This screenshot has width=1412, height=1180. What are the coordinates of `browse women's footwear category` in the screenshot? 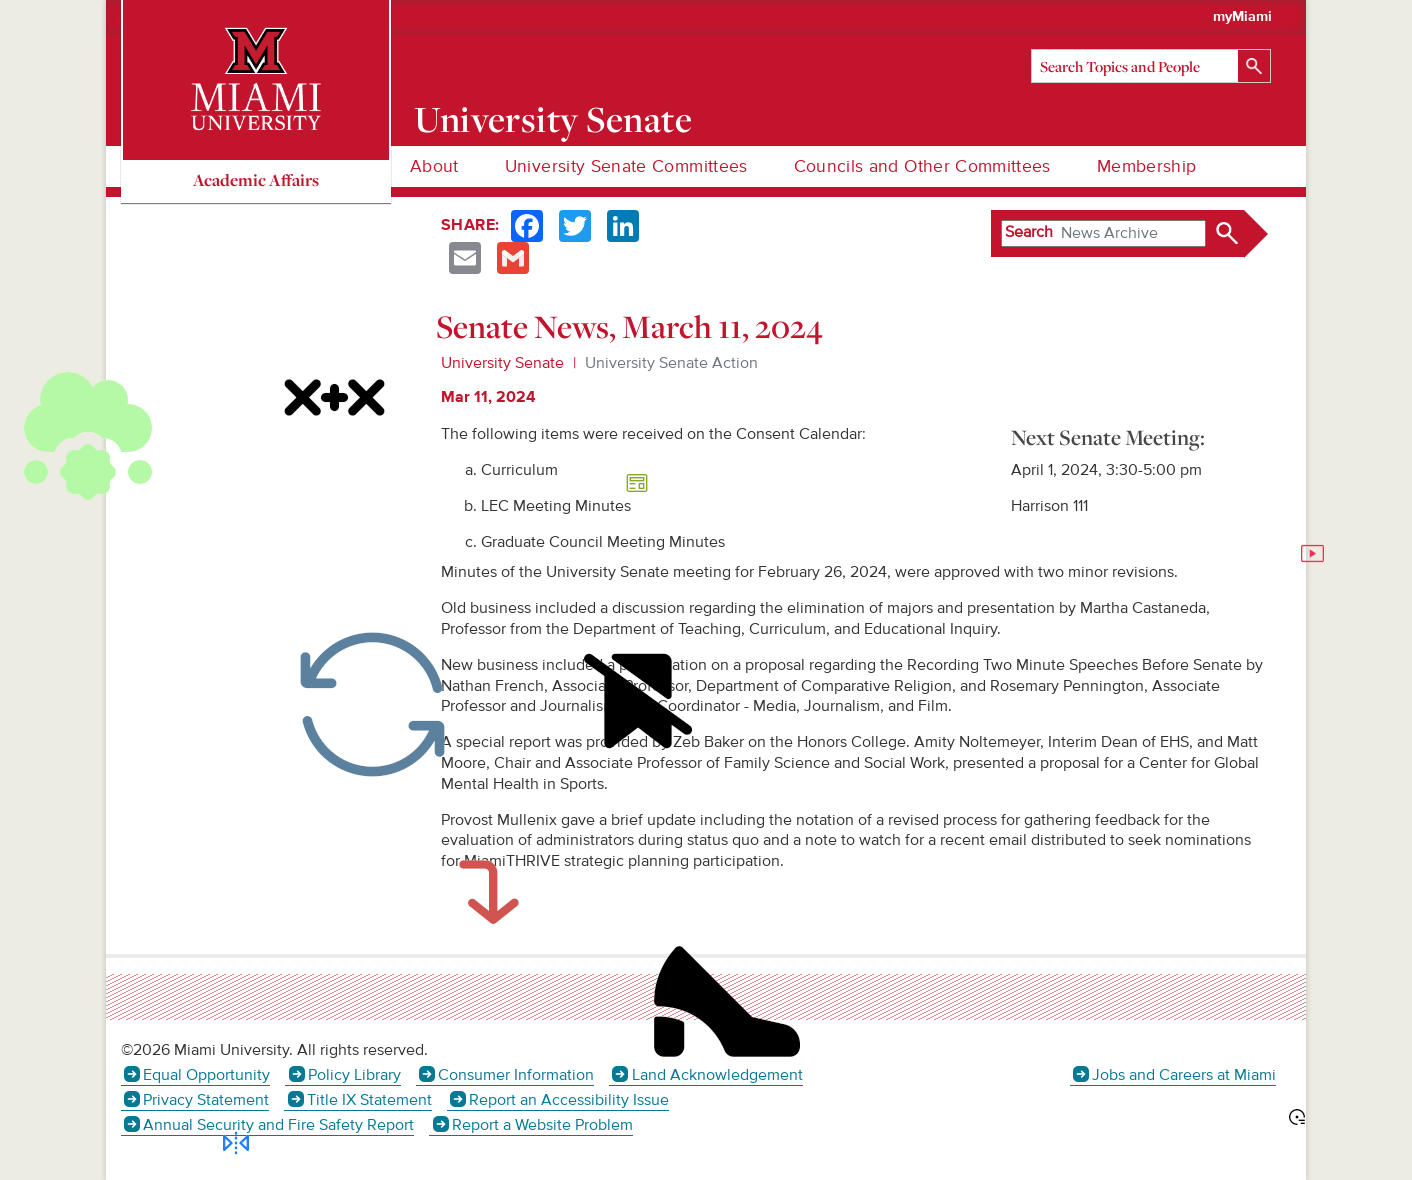 It's located at (719, 1006).